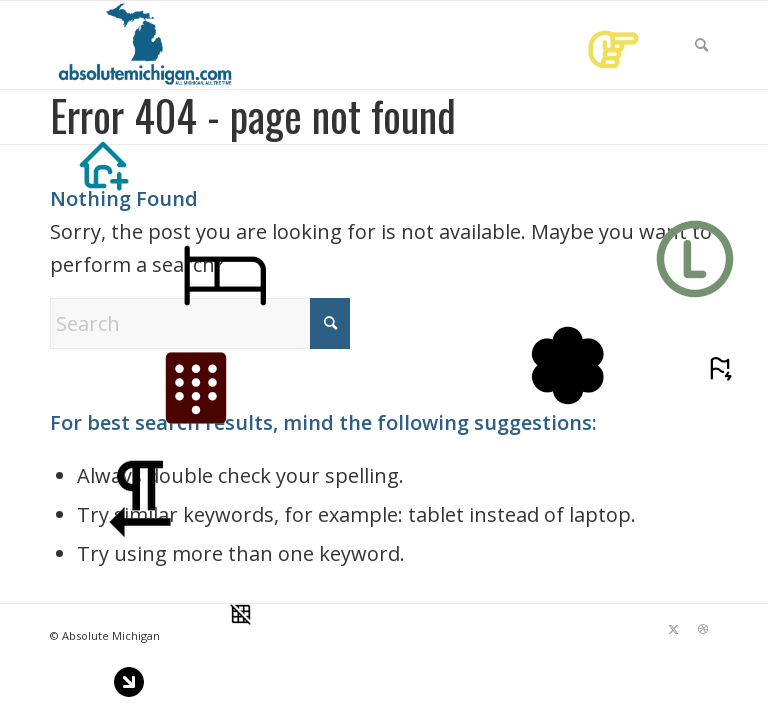 Image resolution: width=768 pixels, height=720 pixels. I want to click on indicates a michelin-starred restaurant or venue, so click(568, 365).